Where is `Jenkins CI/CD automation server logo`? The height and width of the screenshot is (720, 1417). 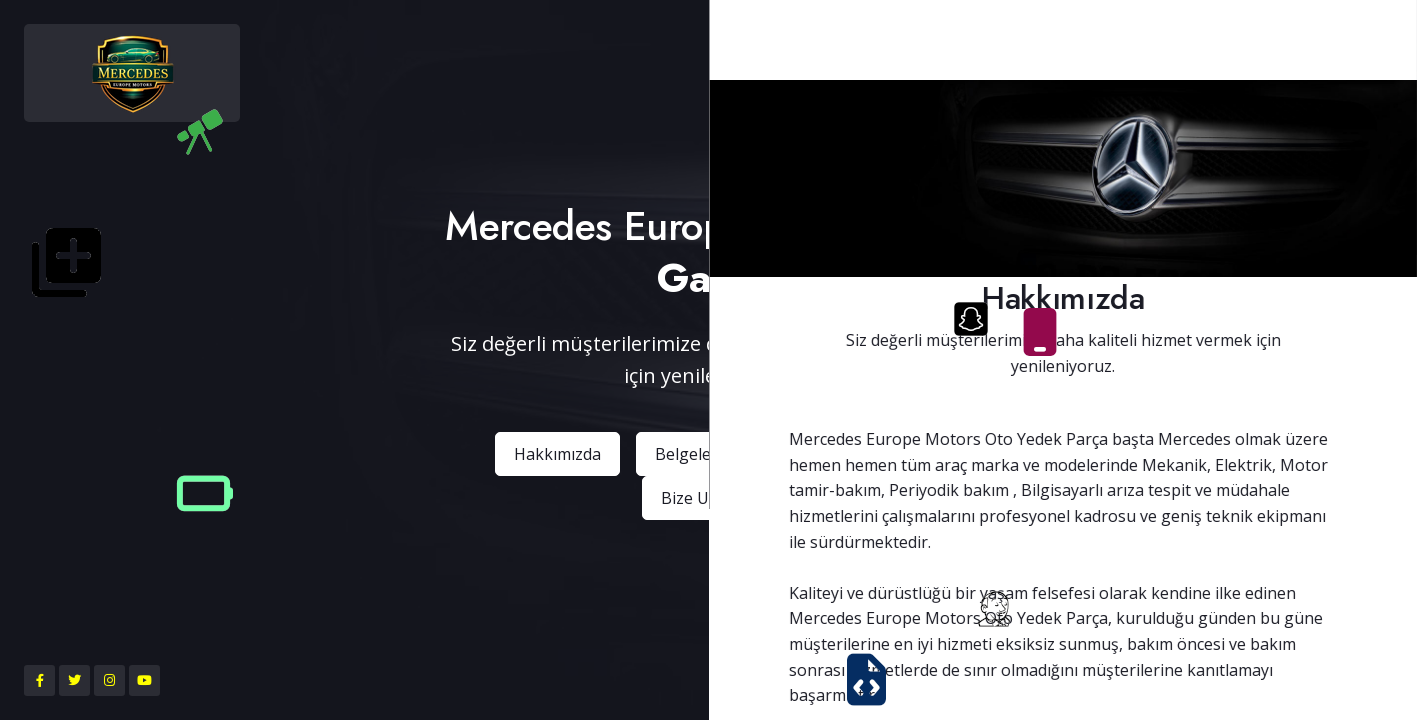
Jenkins CI/CD automation server logo is located at coordinates (994, 609).